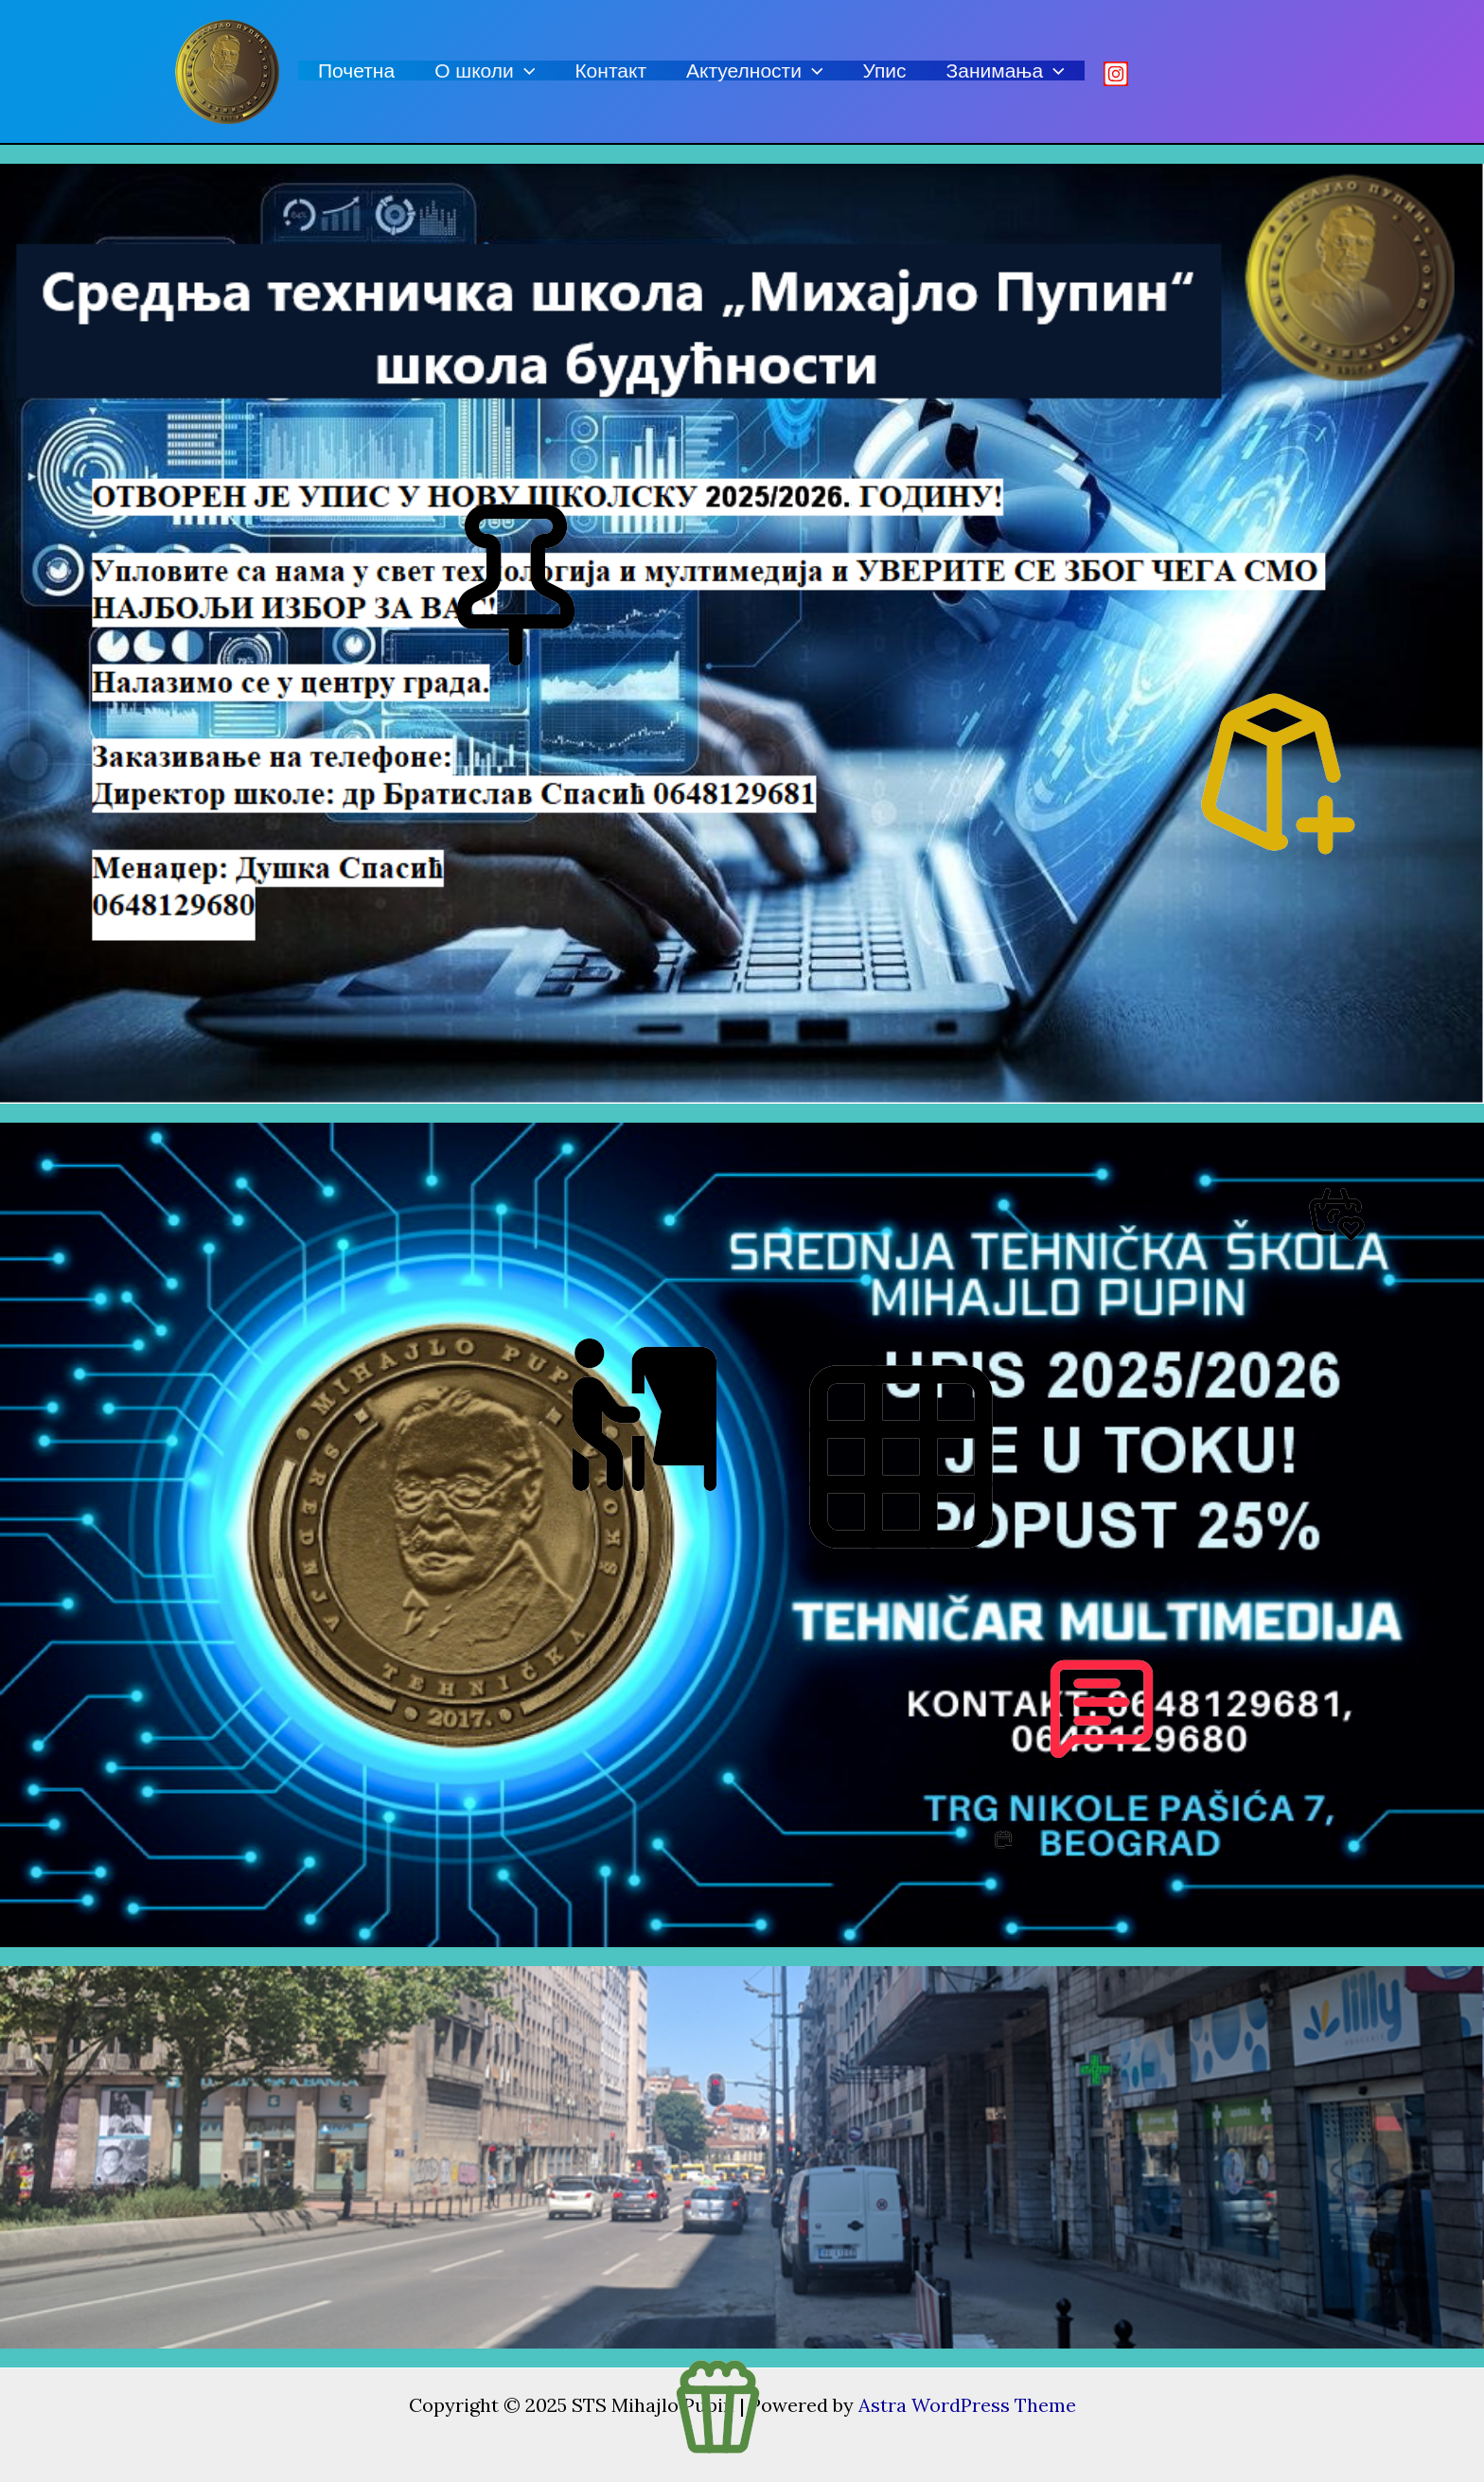 Image resolution: width=1484 pixels, height=2482 pixels. I want to click on add a new 3D object or model, so click(1274, 773).